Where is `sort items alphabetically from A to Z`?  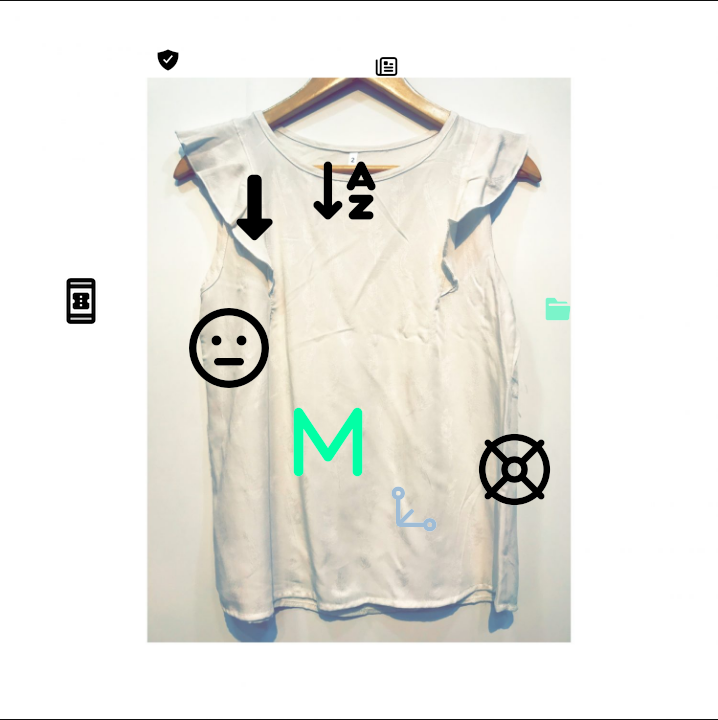 sort items alphabetically from A to Z is located at coordinates (344, 190).